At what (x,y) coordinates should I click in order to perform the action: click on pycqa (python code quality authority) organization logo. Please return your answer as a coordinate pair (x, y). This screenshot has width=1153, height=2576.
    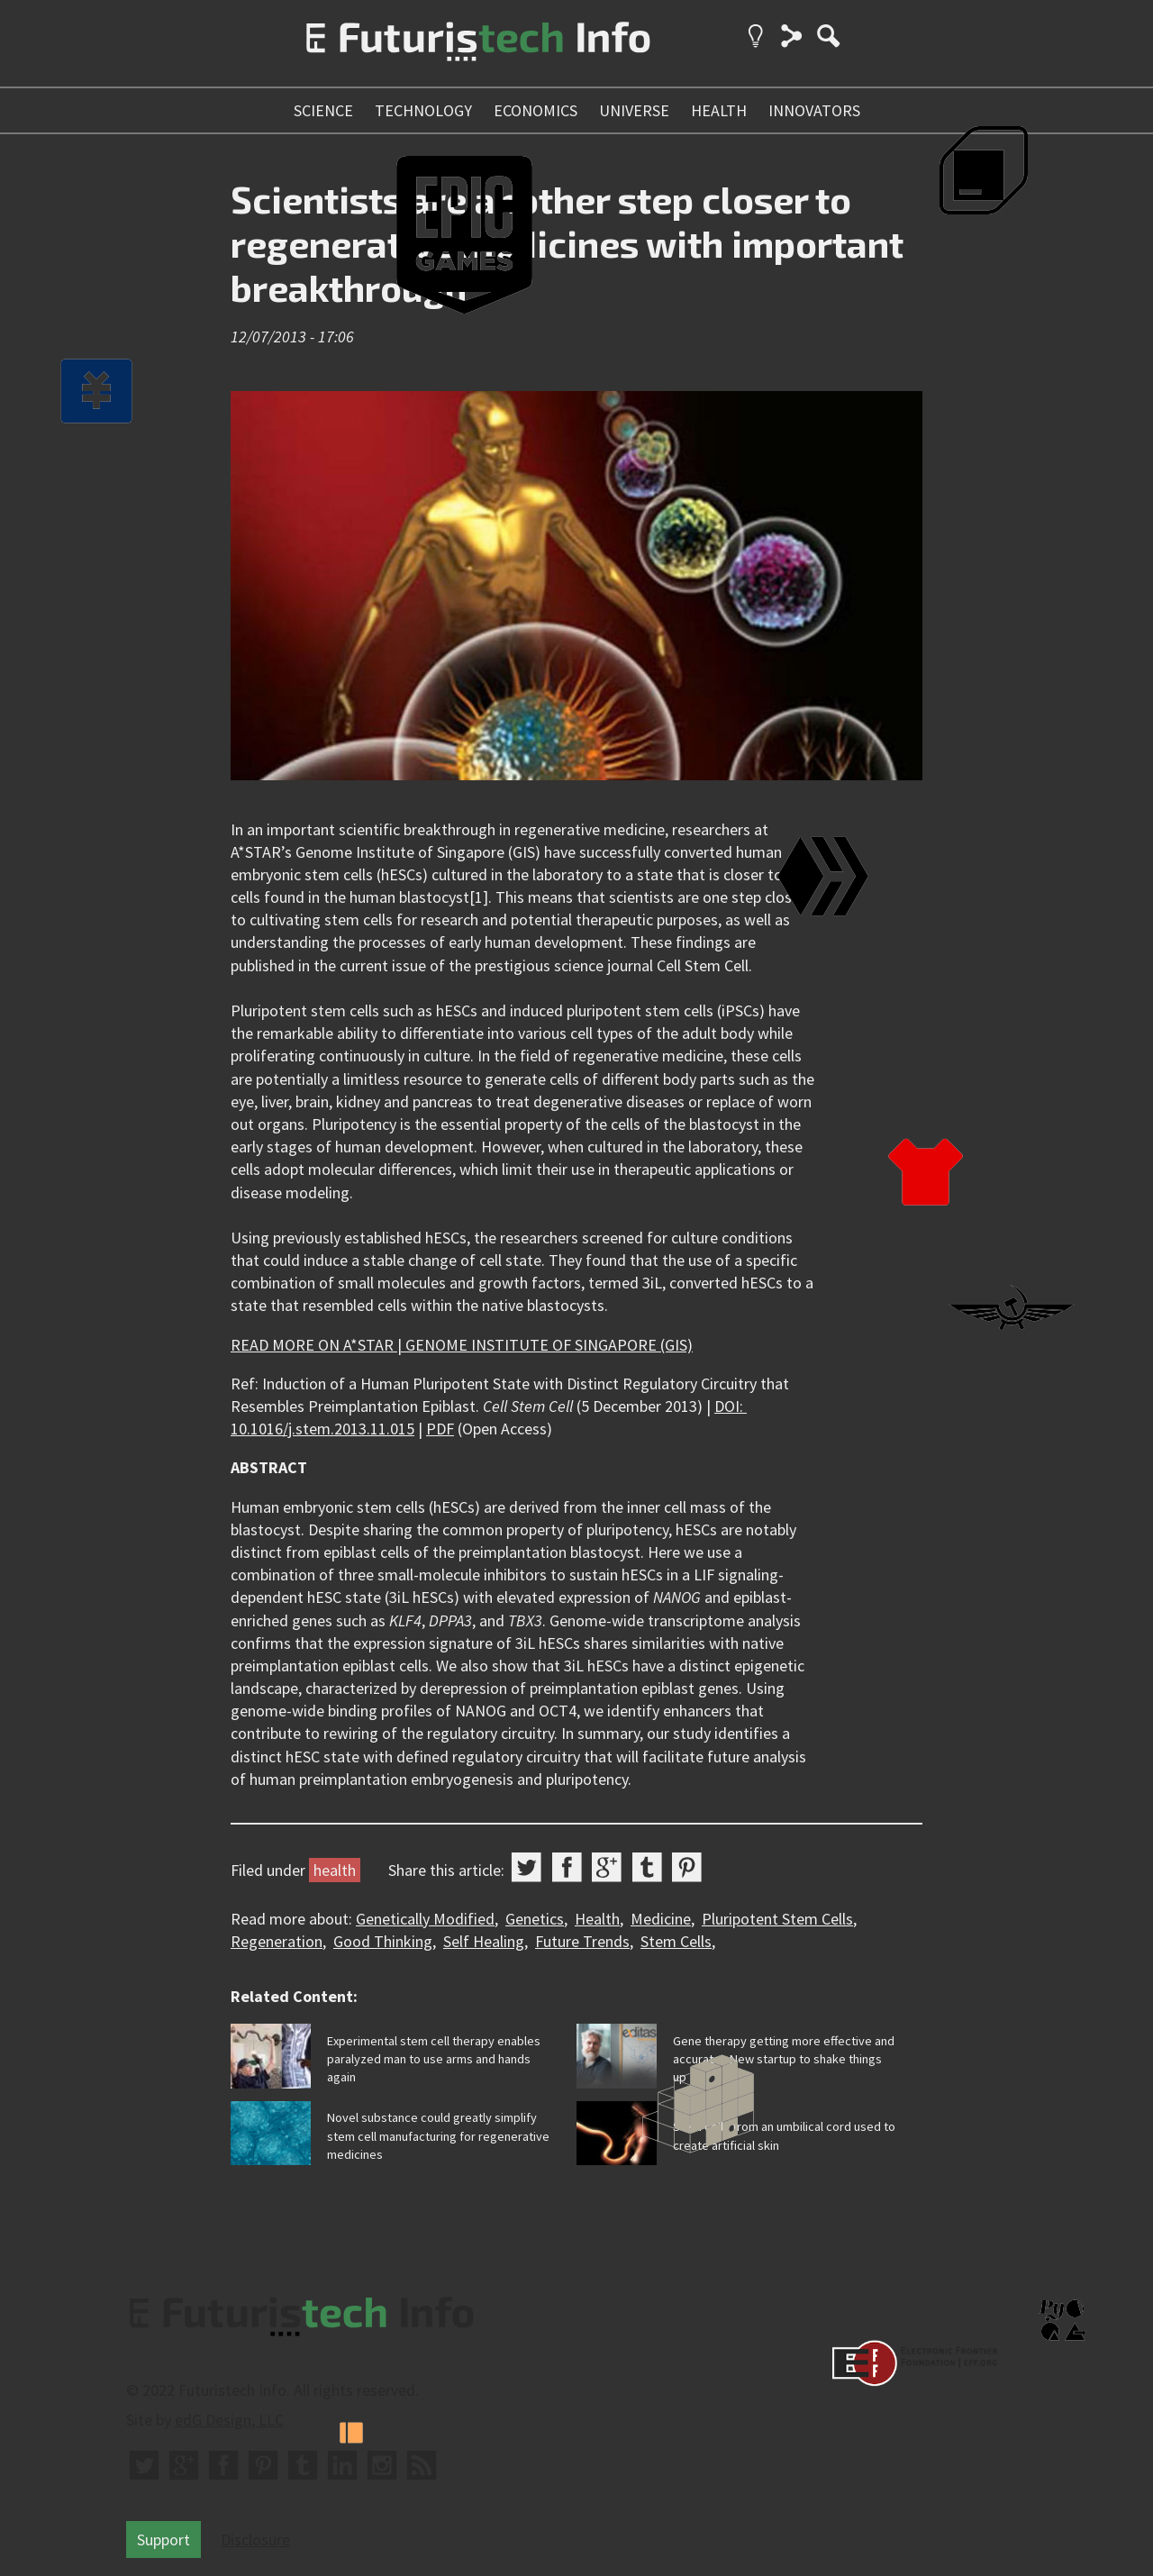
    Looking at the image, I should click on (1062, 2320).